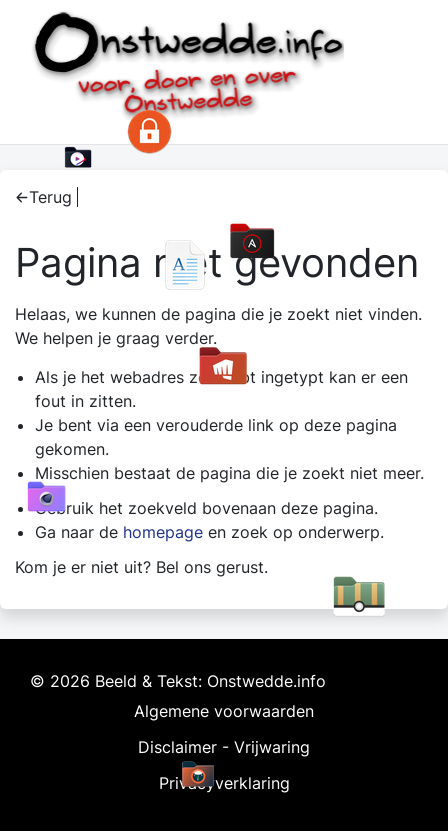 The width and height of the screenshot is (448, 831). I want to click on open Cinema 4D project files folder, so click(46, 497).